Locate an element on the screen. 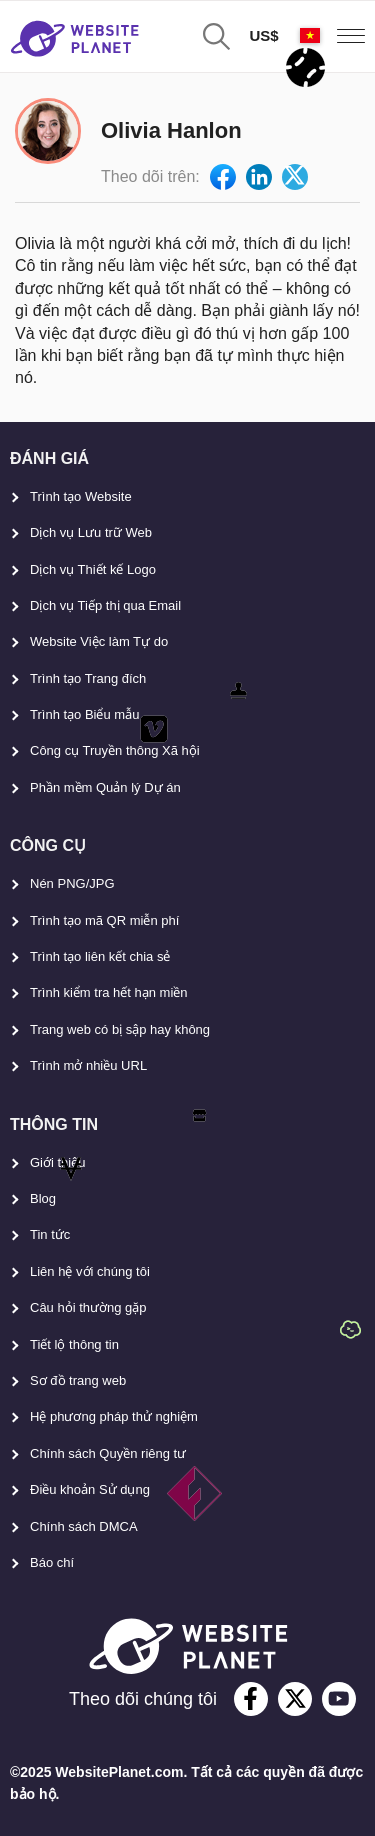 This screenshot has height=1836, width=375. apply a stamp or seal to a document is located at coordinates (238, 690).